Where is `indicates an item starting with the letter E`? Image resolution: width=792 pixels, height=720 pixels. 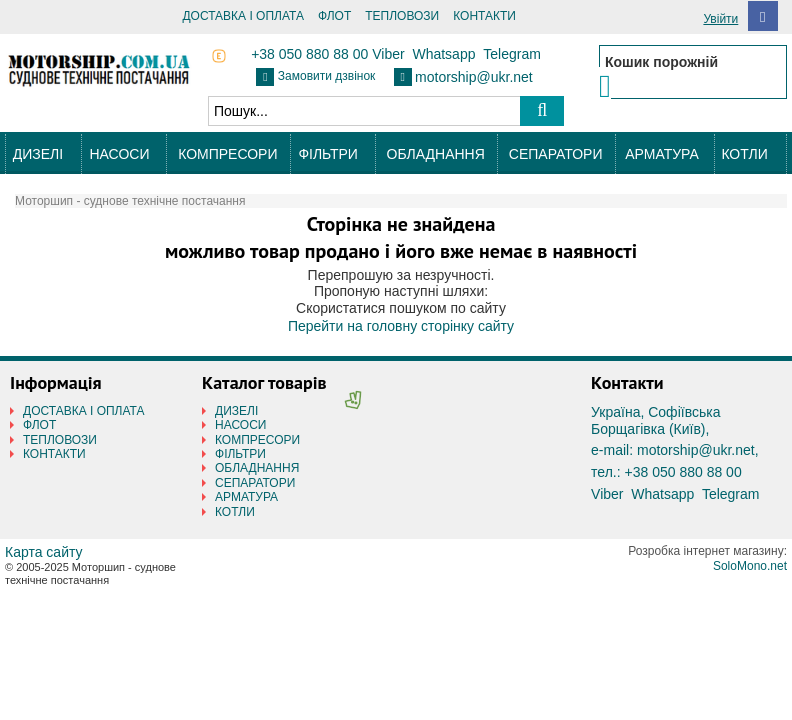 indicates an item starting with the letter E is located at coordinates (219, 56).